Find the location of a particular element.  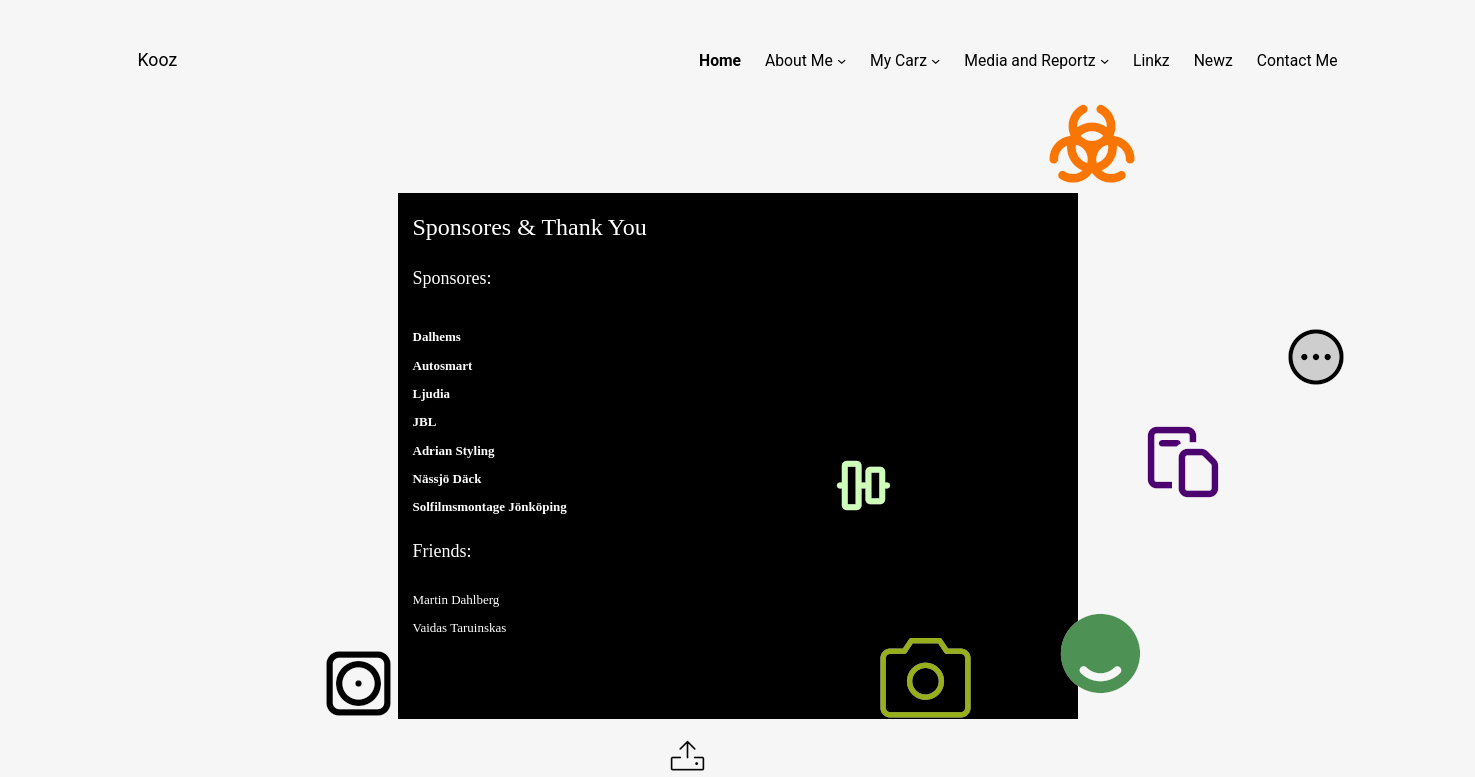

take a photo is located at coordinates (925, 679).